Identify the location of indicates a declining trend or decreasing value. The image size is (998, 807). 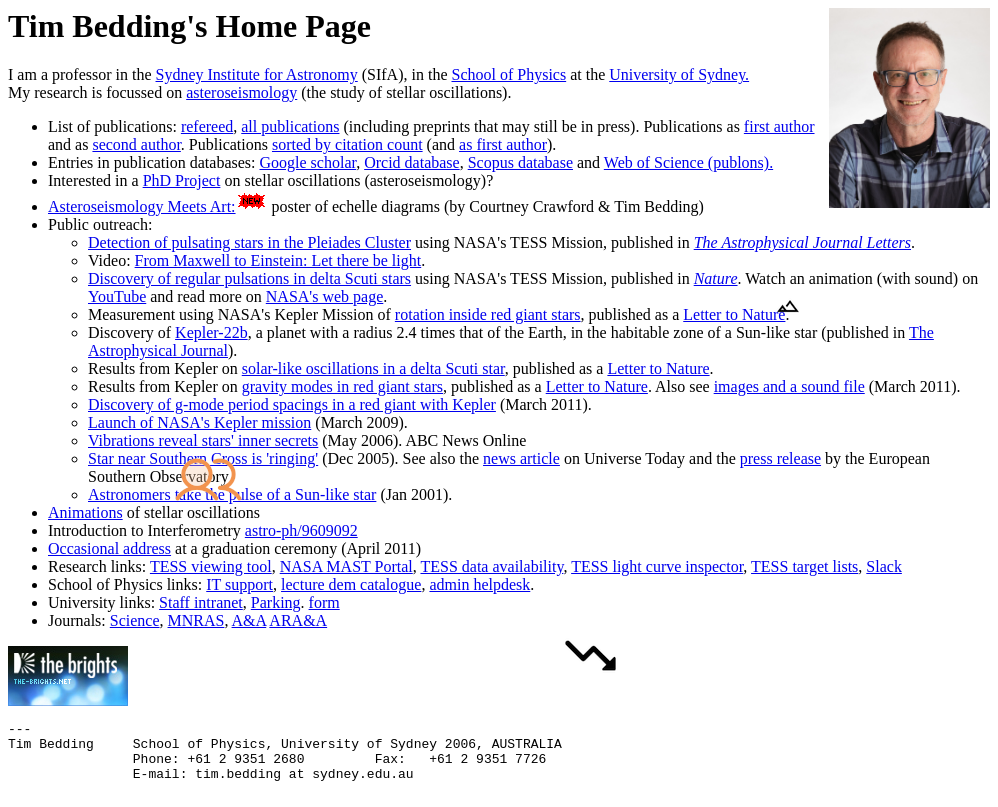
(590, 655).